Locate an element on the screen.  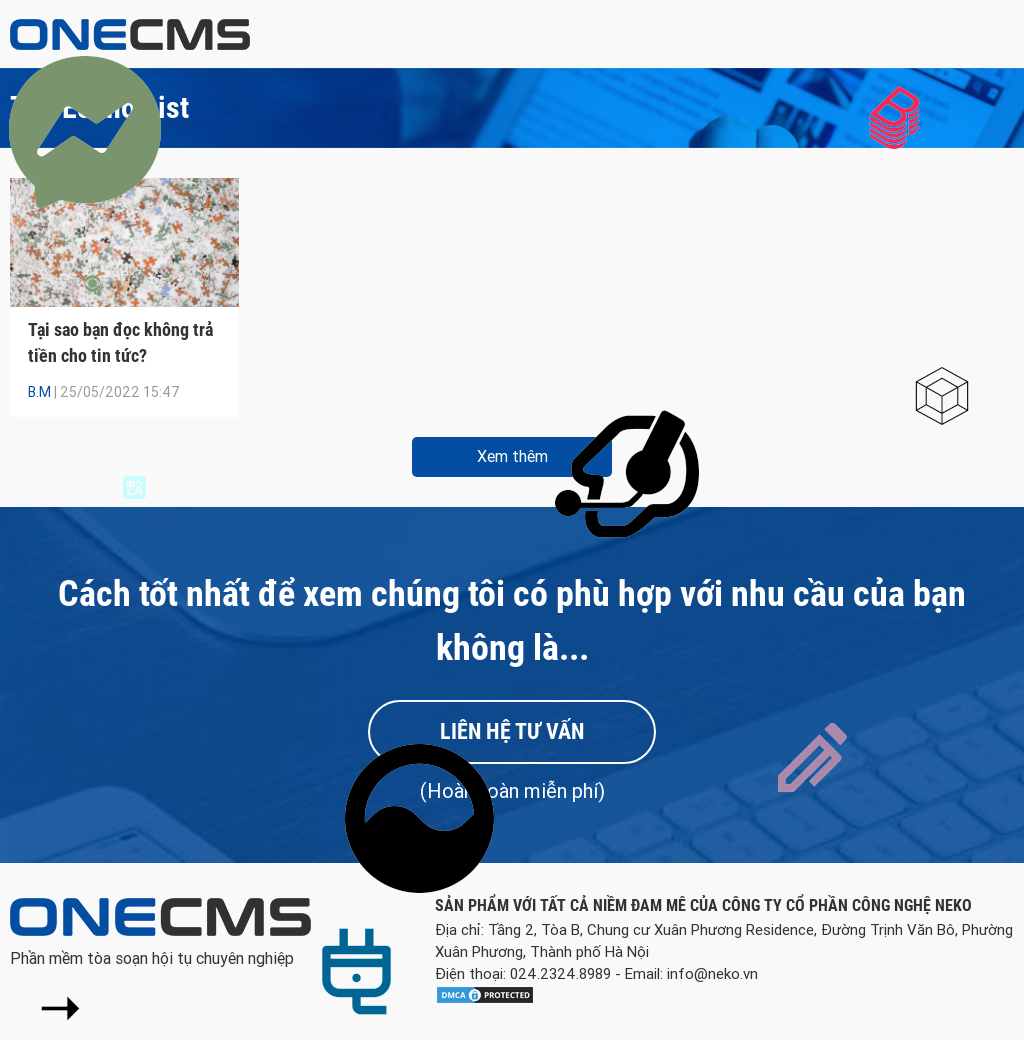
navigate to the next step or page is located at coordinates (60, 1008).